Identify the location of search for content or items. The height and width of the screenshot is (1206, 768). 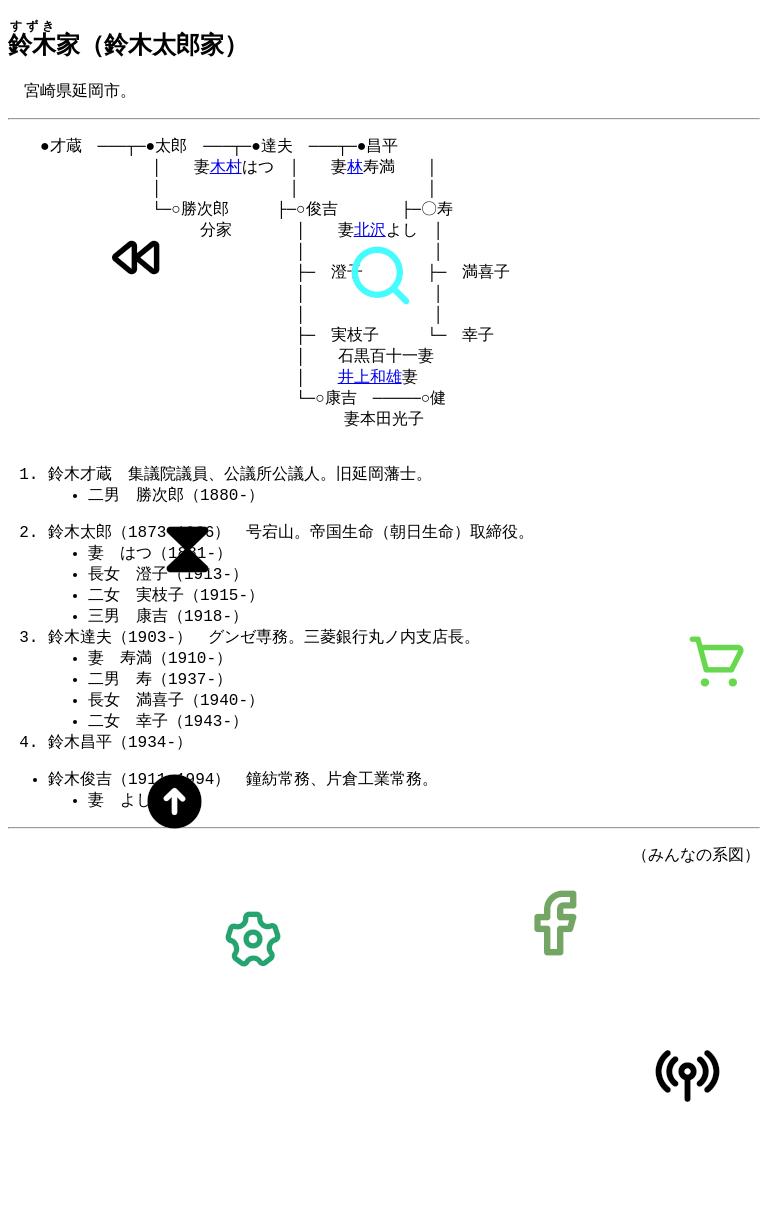
(380, 275).